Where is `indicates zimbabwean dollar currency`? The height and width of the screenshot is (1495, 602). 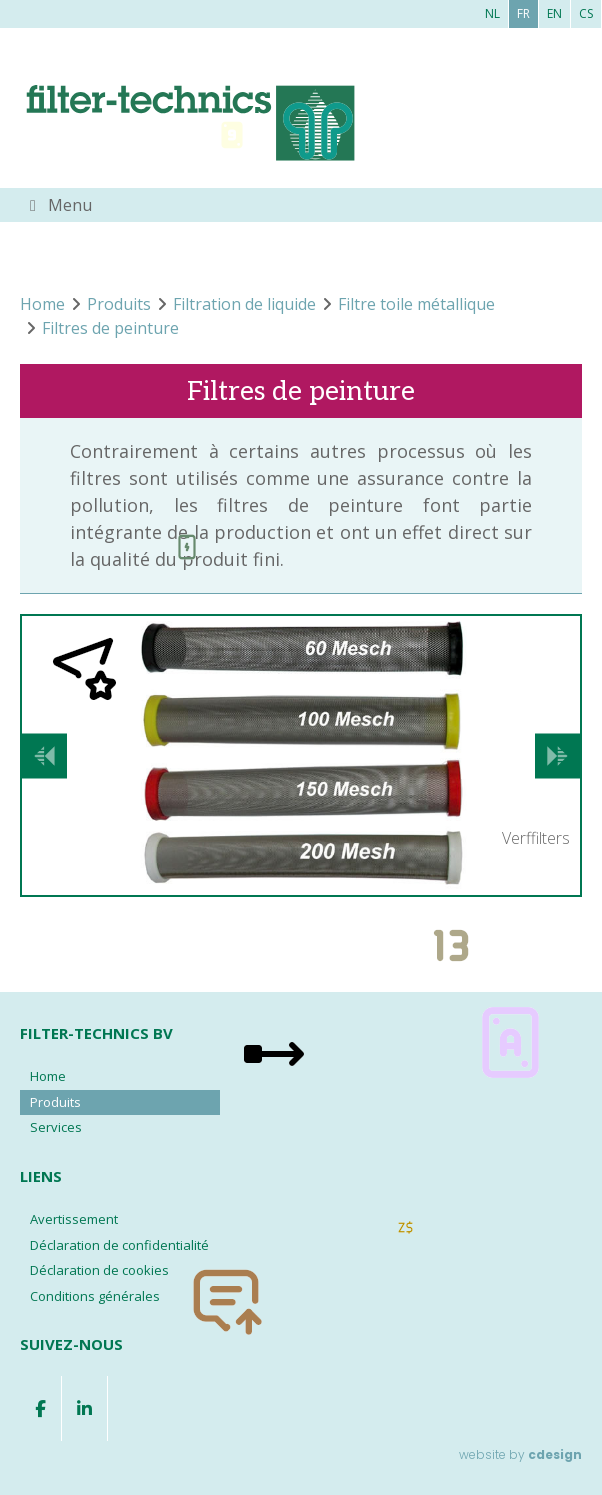 indicates zimbabwean dollar currency is located at coordinates (405, 1227).